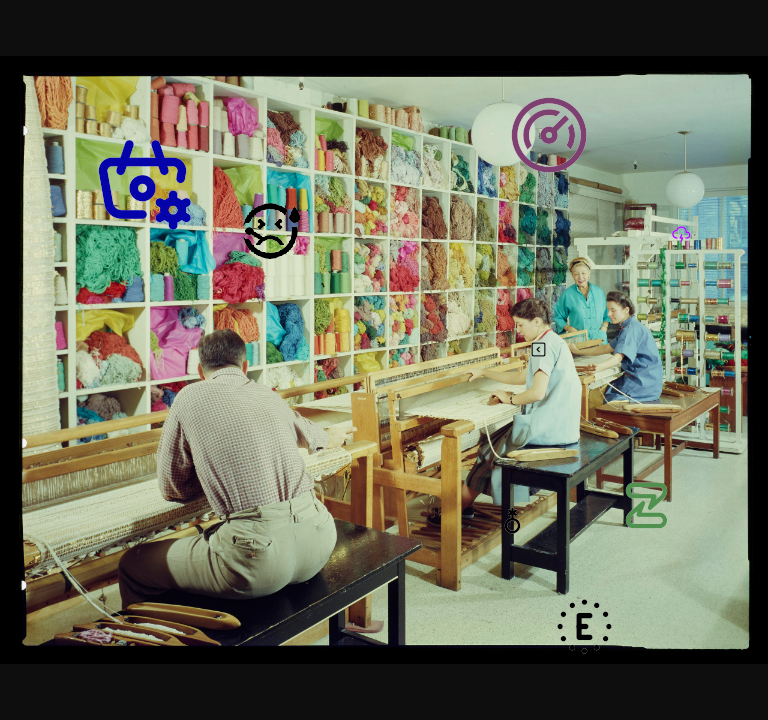  I want to click on indicates an "essential" or "enterprise" tier feature, so click(584, 626).